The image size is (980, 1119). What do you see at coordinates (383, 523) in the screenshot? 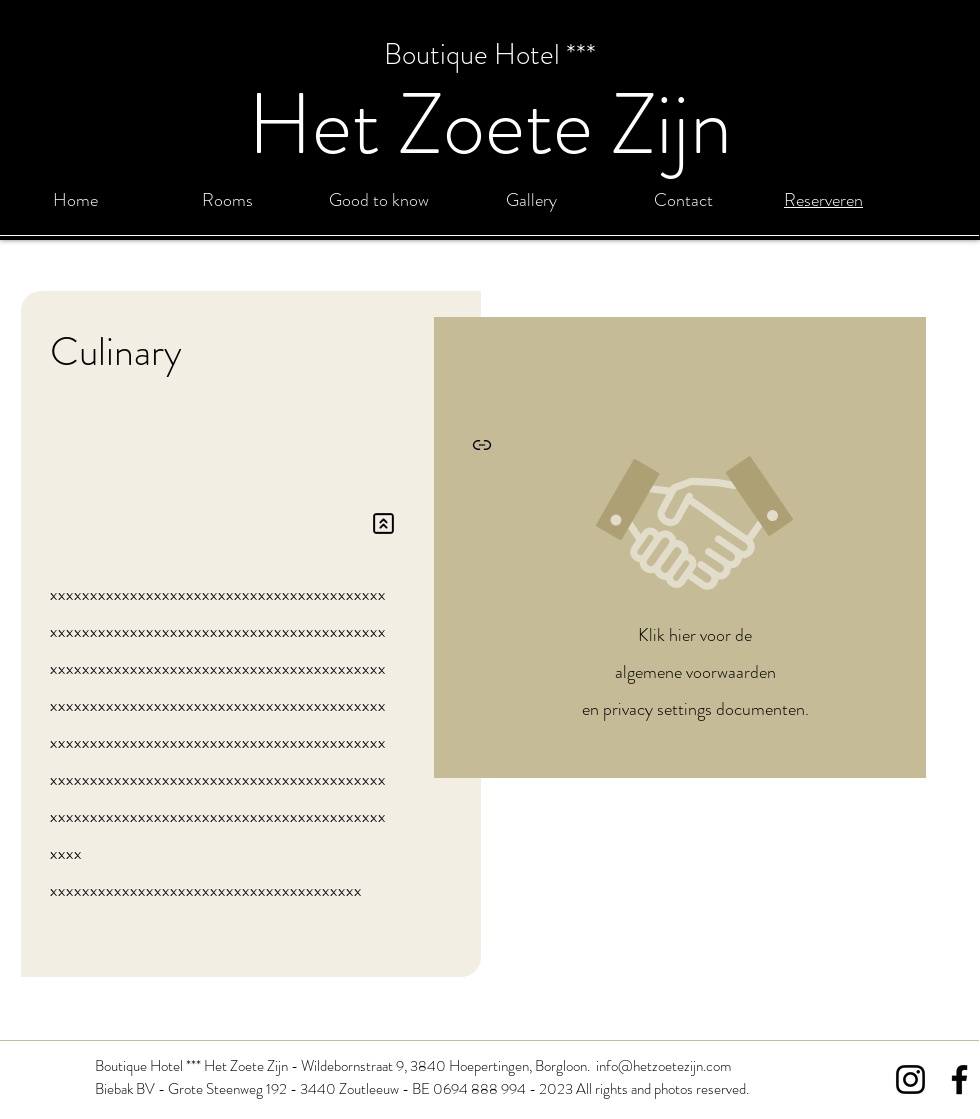
I see `scroll to top of page` at bounding box center [383, 523].